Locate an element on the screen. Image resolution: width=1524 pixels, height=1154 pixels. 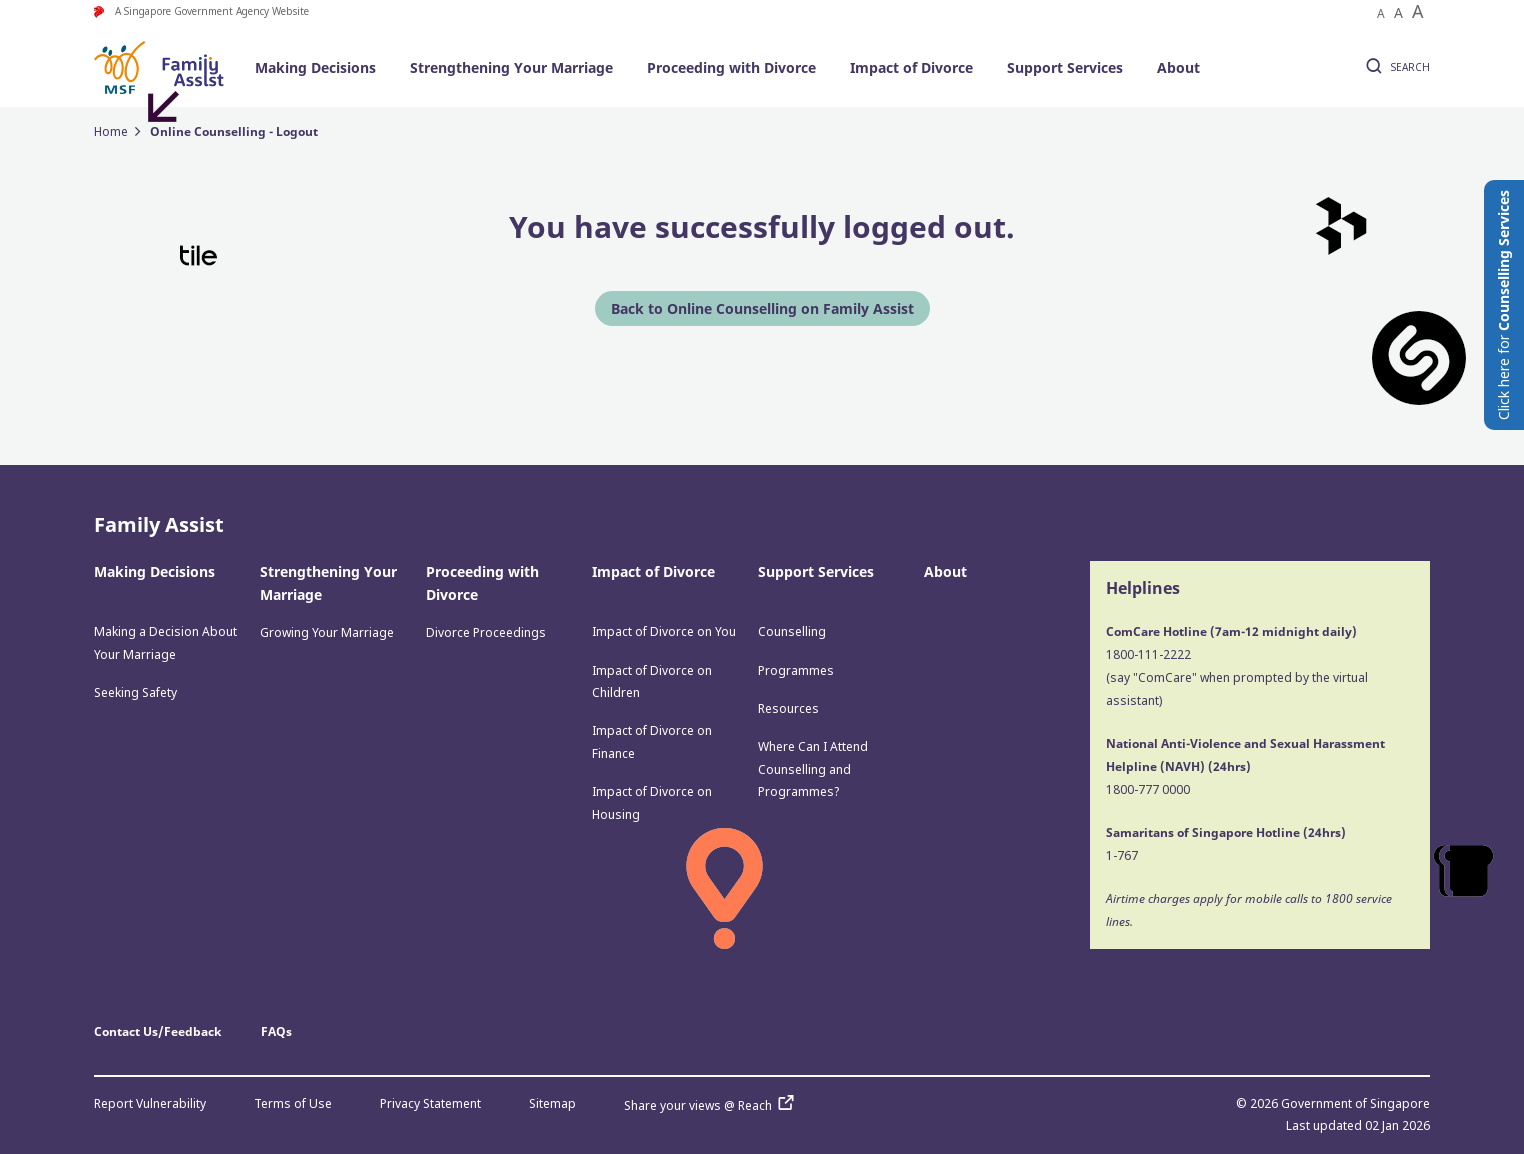
navigate back and down is located at coordinates (161, 109).